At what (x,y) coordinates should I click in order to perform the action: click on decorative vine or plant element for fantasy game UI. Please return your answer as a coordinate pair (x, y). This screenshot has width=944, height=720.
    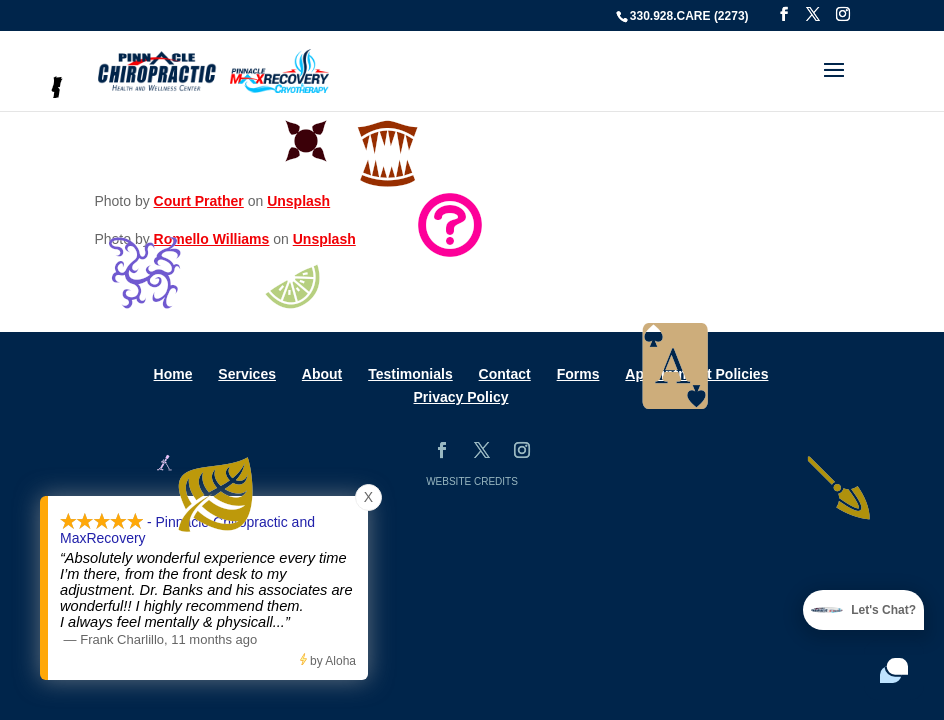
    Looking at the image, I should click on (144, 272).